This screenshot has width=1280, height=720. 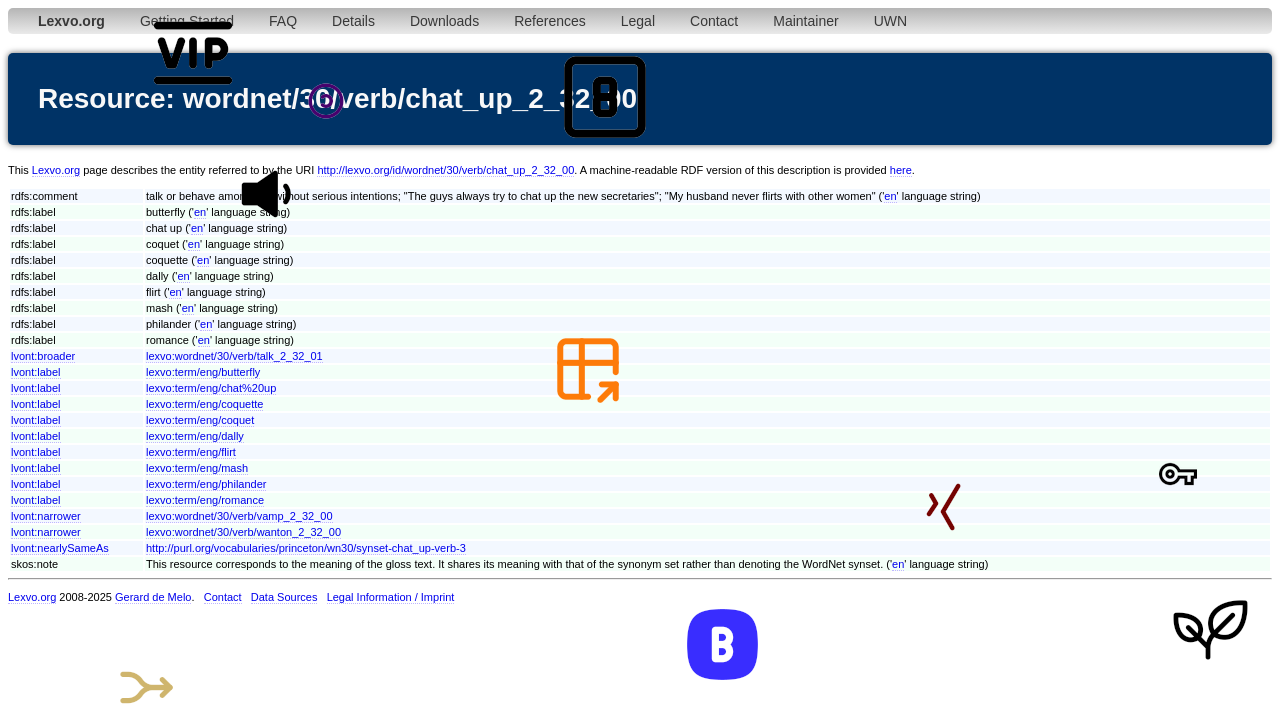 What do you see at coordinates (943, 507) in the screenshot?
I see `connect with xing professional network` at bounding box center [943, 507].